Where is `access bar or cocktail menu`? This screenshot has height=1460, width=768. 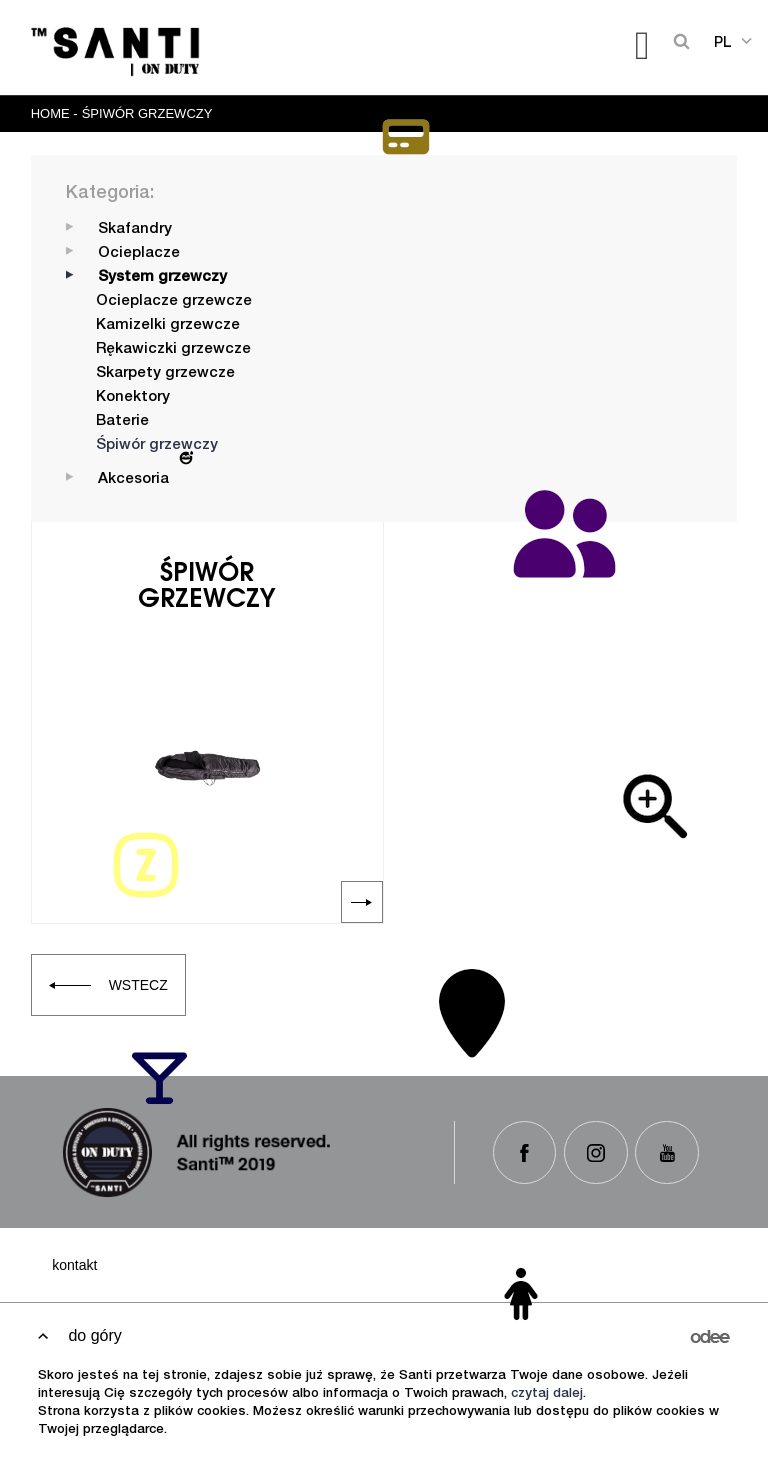 access bar or cocktail menu is located at coordinates (159, 1076).